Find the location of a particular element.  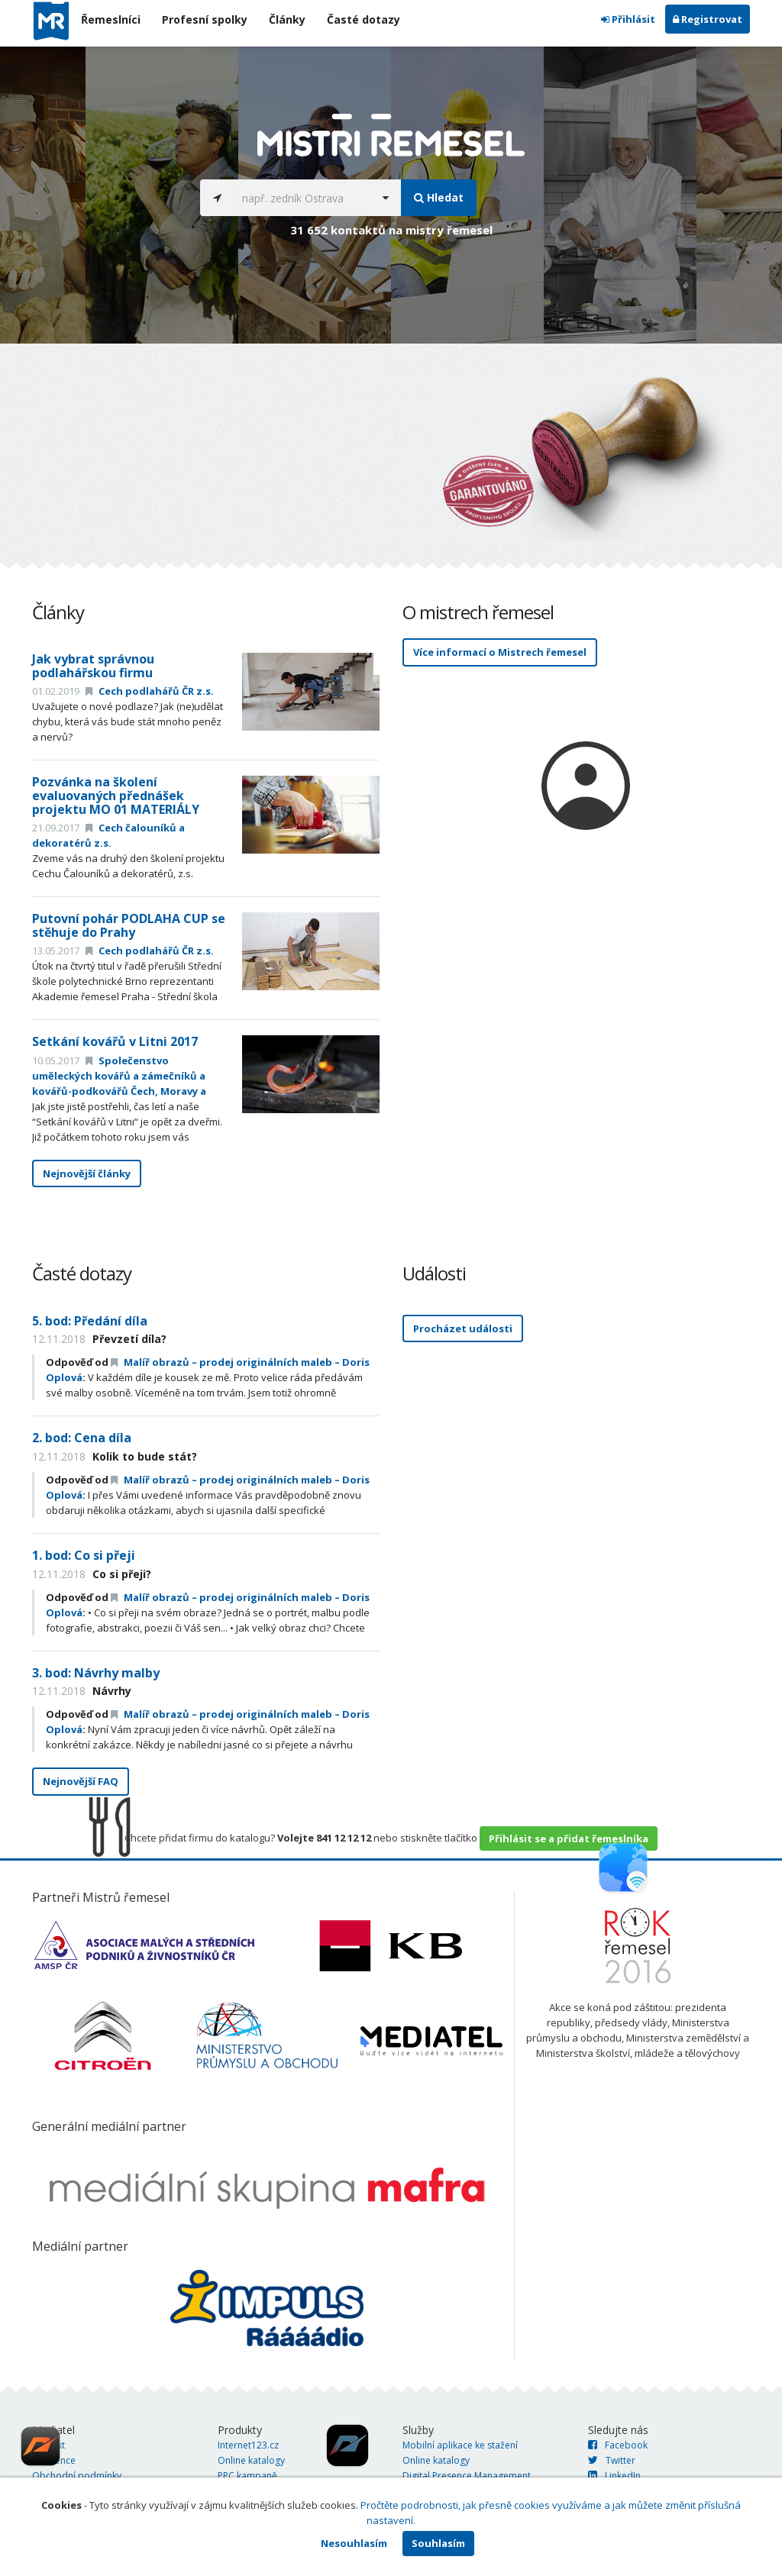

access food and drink emoji category is located at coordinates (111, 1827).